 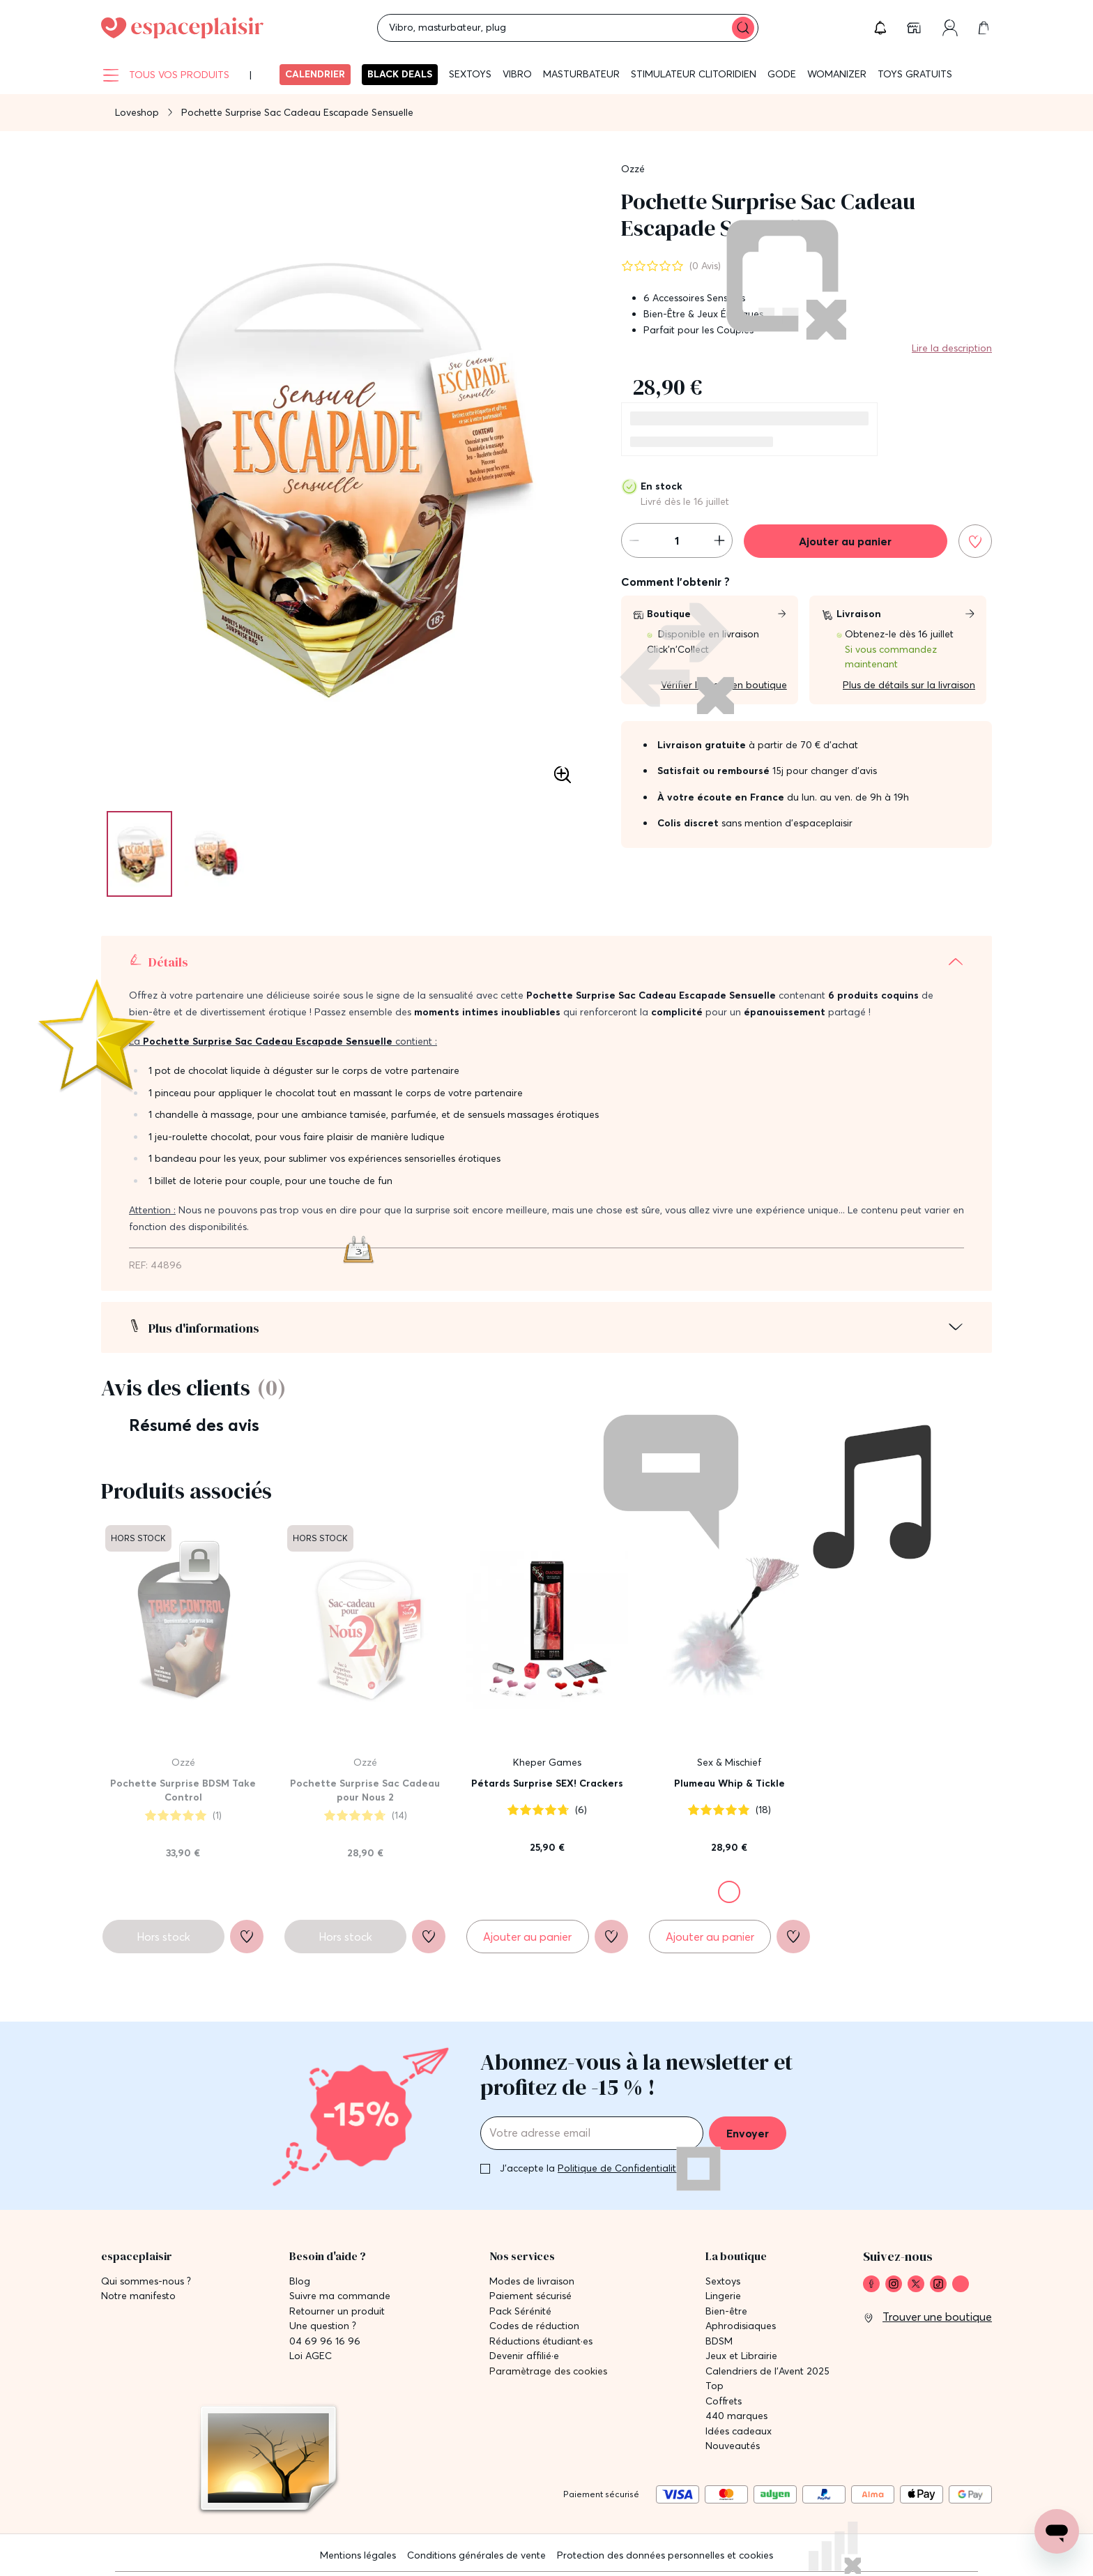 I want to click on indicates wired network connection is offline, so click(x=782, y=275).